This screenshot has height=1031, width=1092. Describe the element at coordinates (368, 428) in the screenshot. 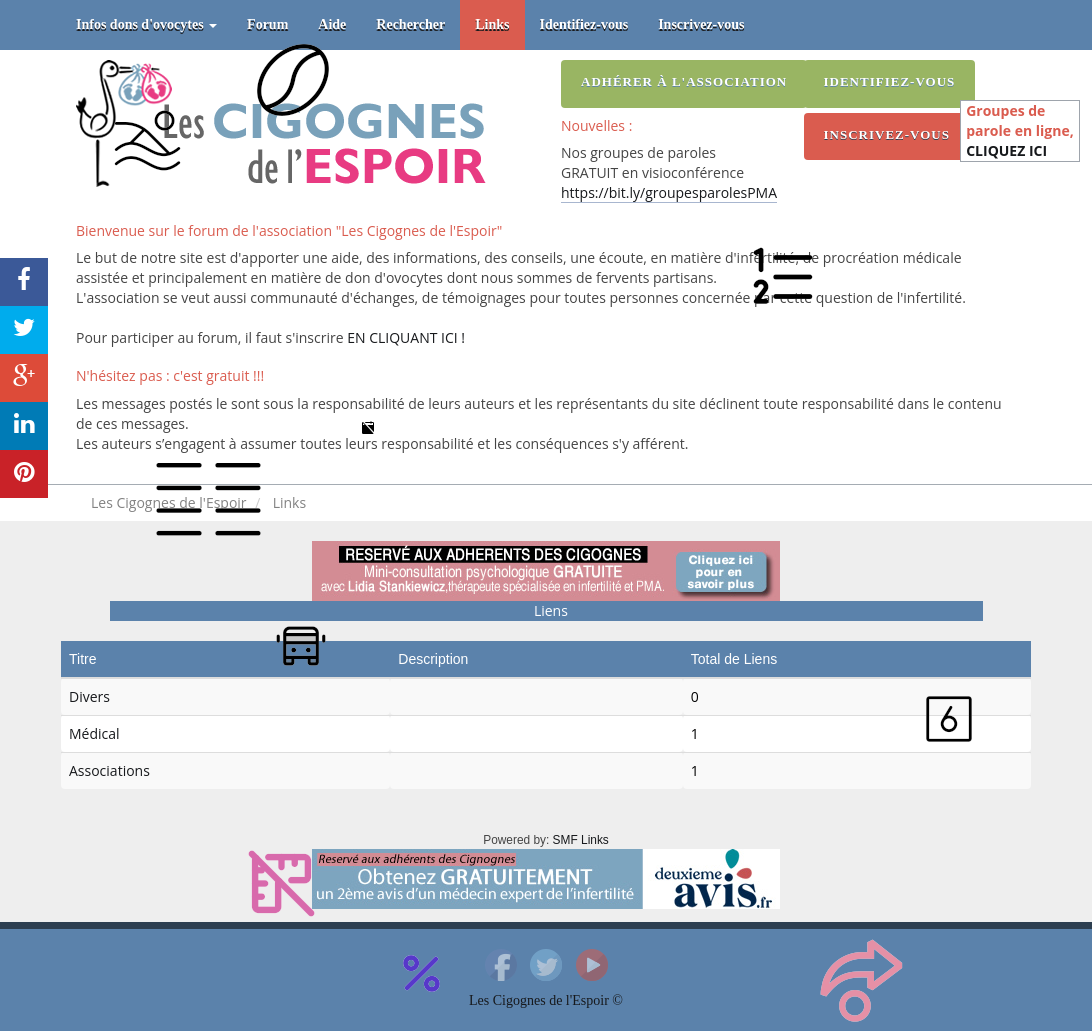

I see `disable or cancel calendar events` at that location.